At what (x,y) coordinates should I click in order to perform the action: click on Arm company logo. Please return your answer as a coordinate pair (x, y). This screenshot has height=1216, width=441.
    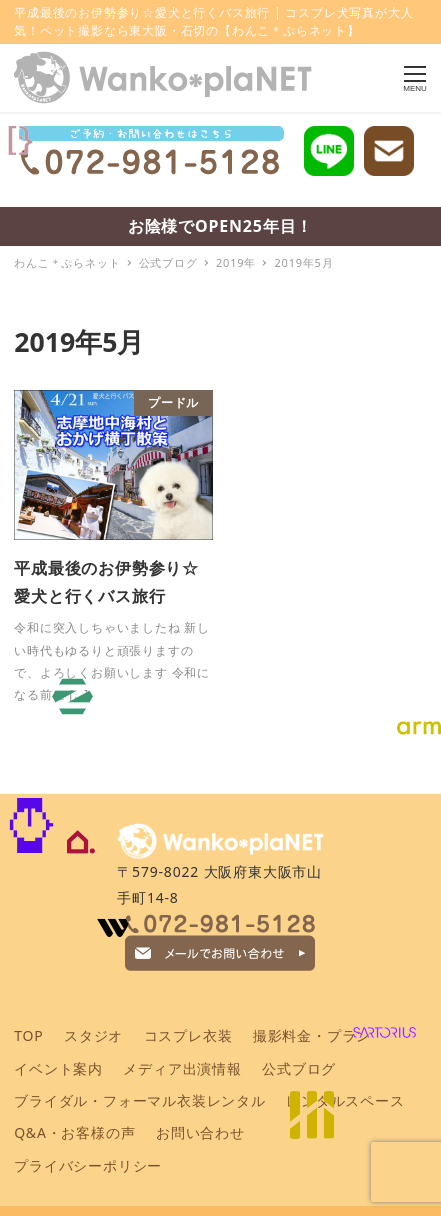
    Looking at the image, I should click on (419, 728).